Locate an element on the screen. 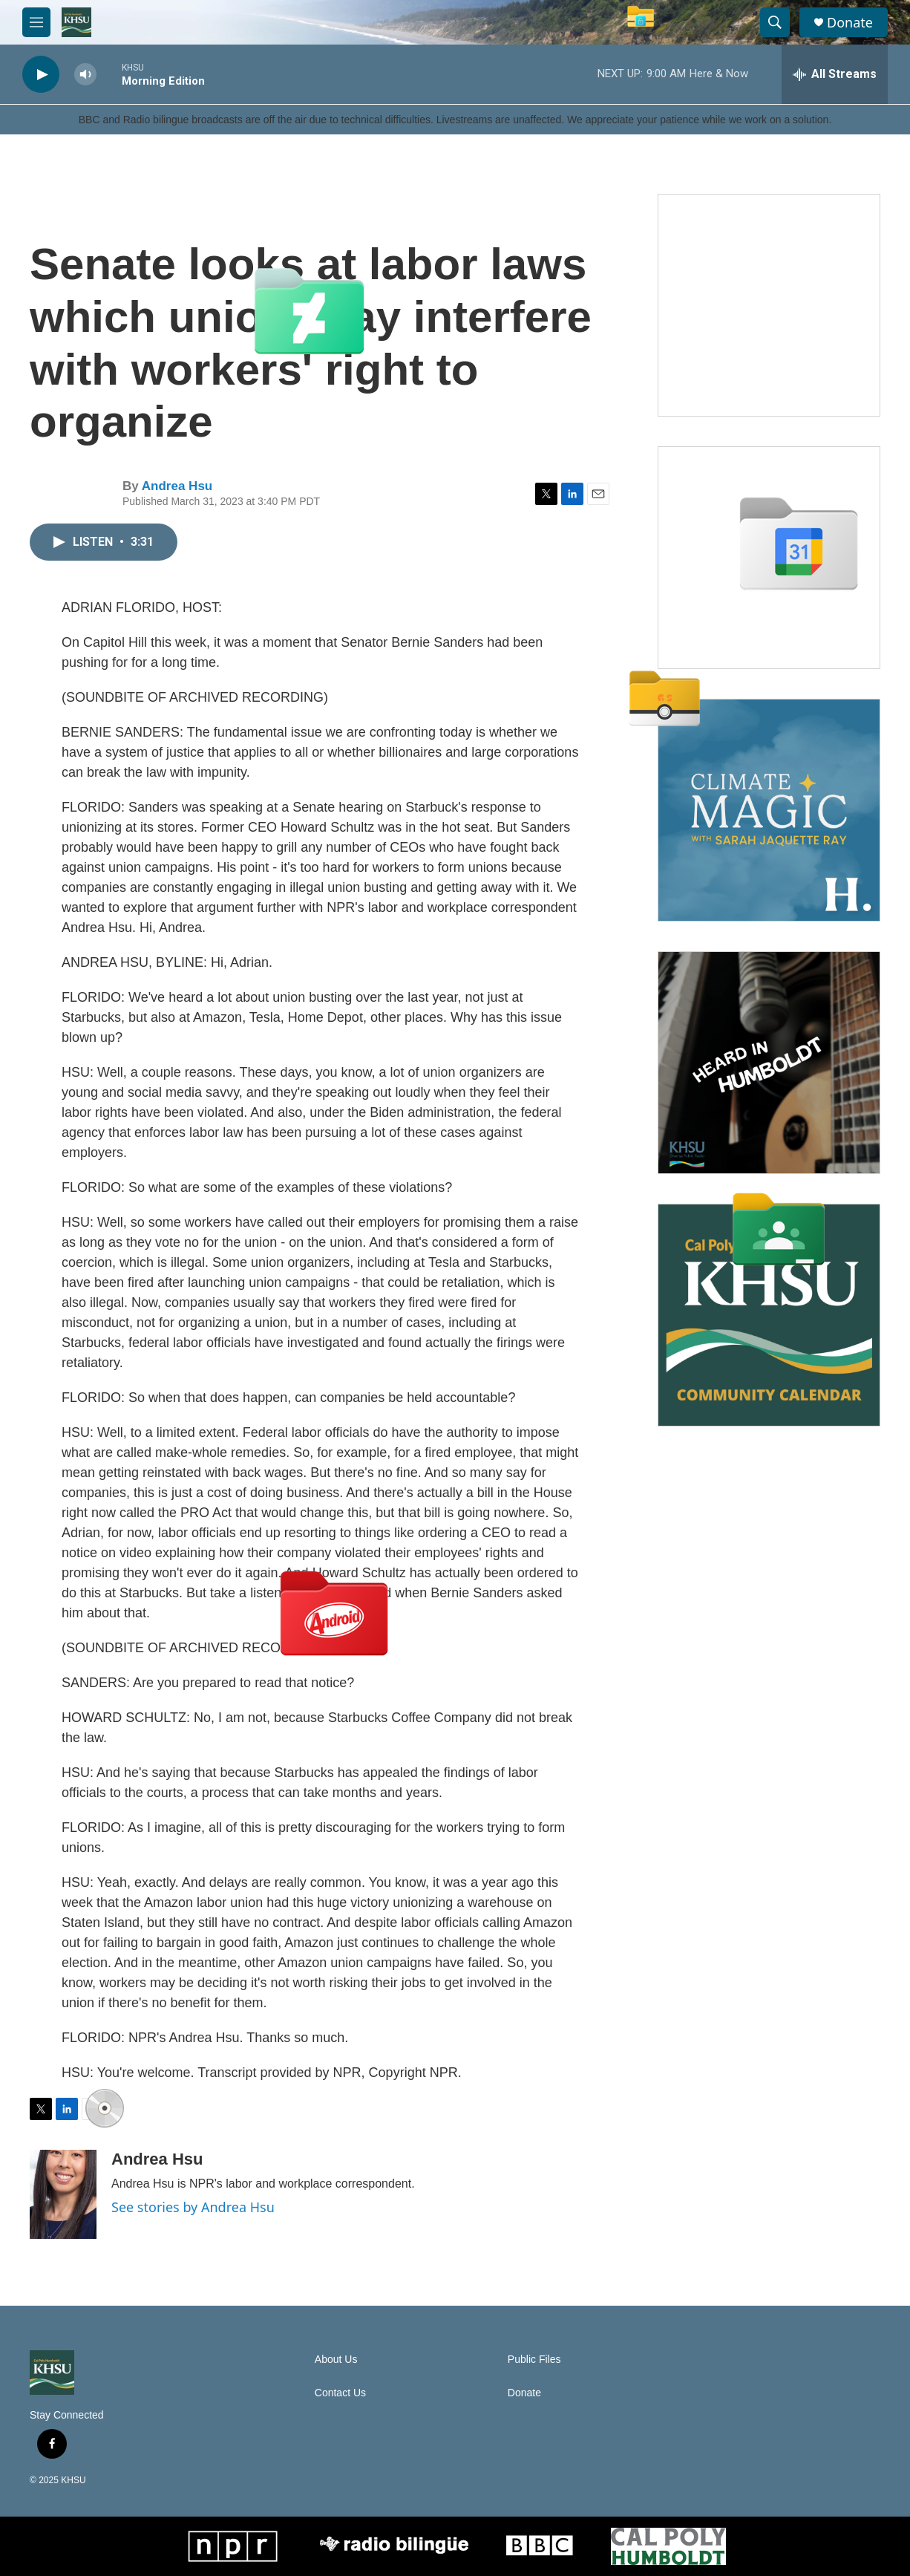  open your DeviantArt downloads folder is located at coordinates (309, 314).